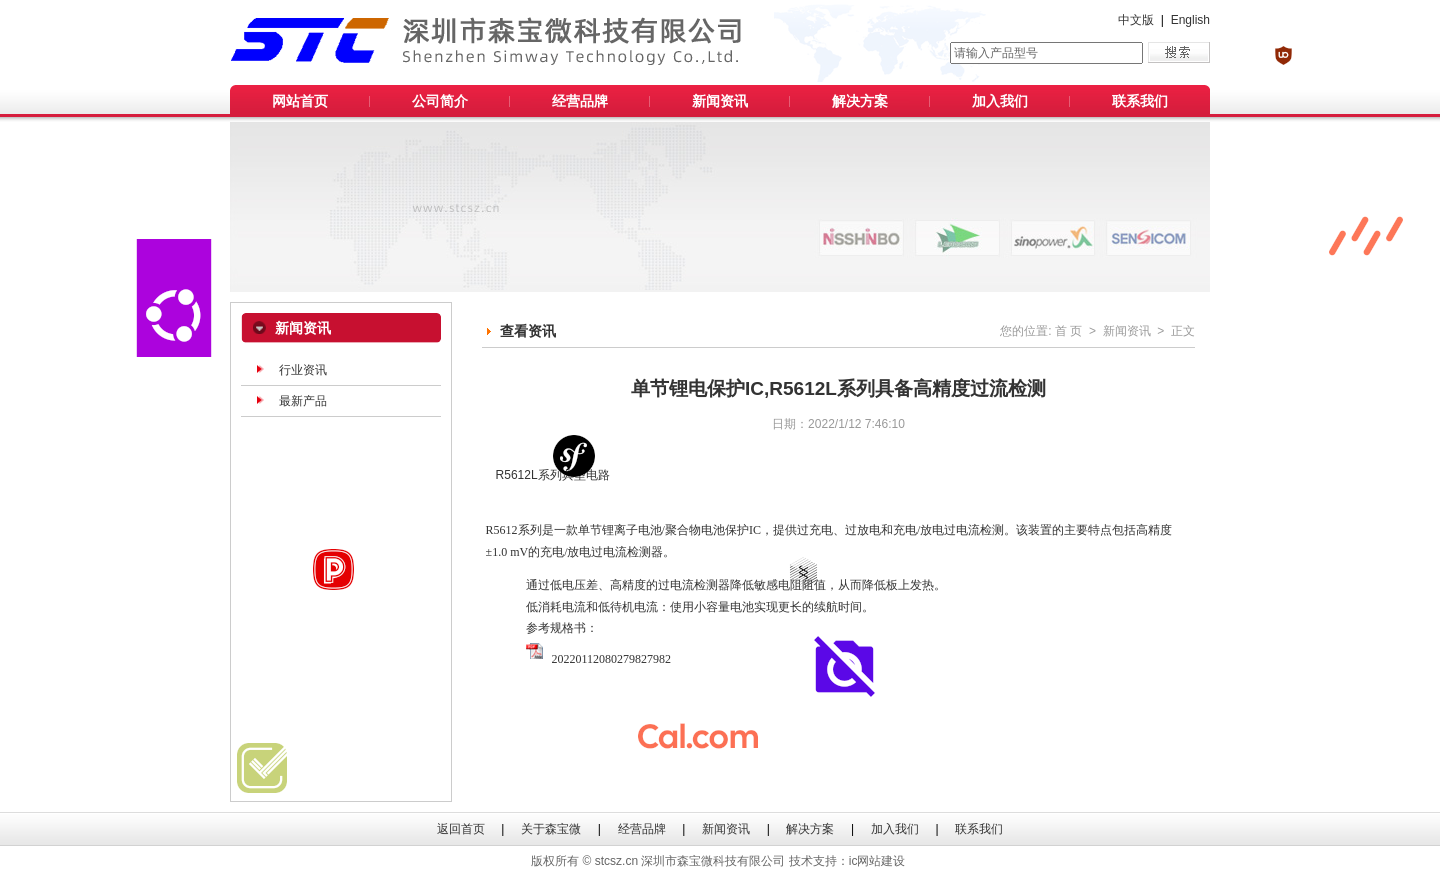  Describe the element at coordinates (262, 768) in the screenshot. I see `open the trakt app` at that location.